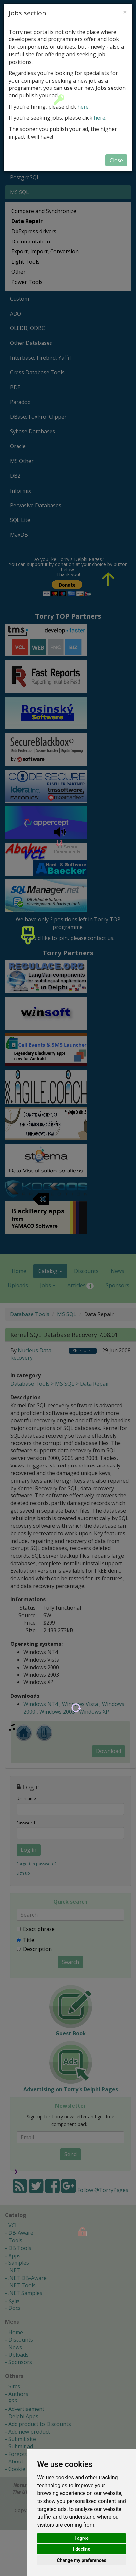  What do you see at coordinates (41, 1199) in the screenshot?
I see `delete the previous character` at bounding box center [41, 1199].